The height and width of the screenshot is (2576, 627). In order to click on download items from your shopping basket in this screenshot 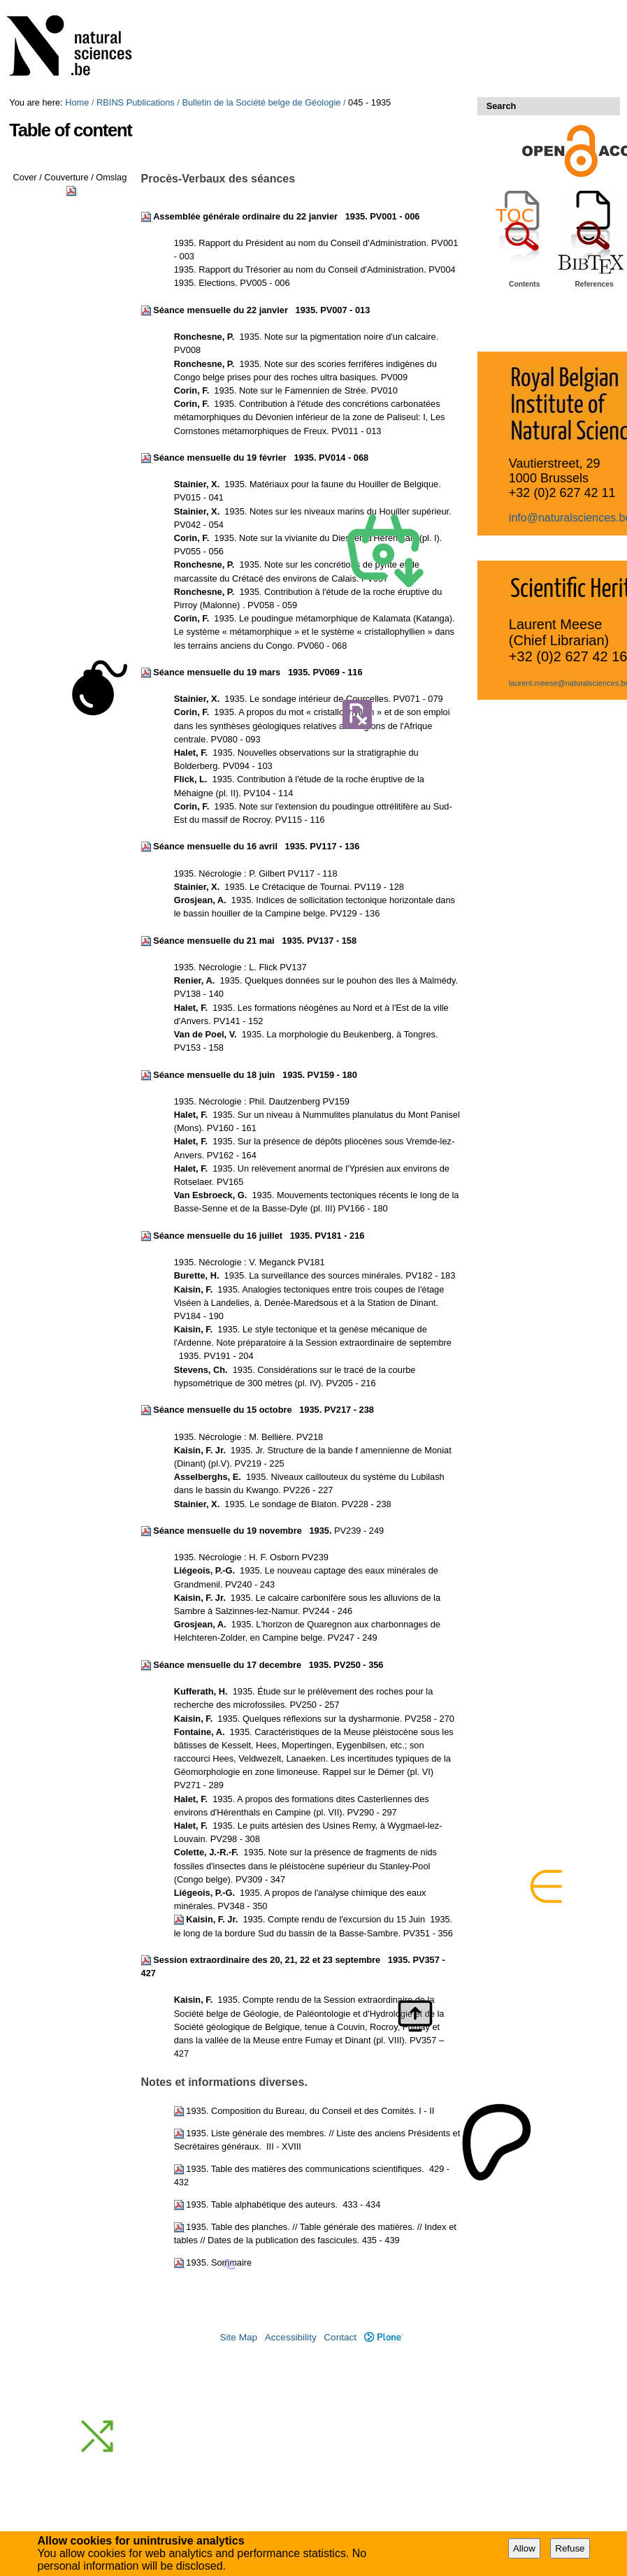, I will do `click(383, 547)`.